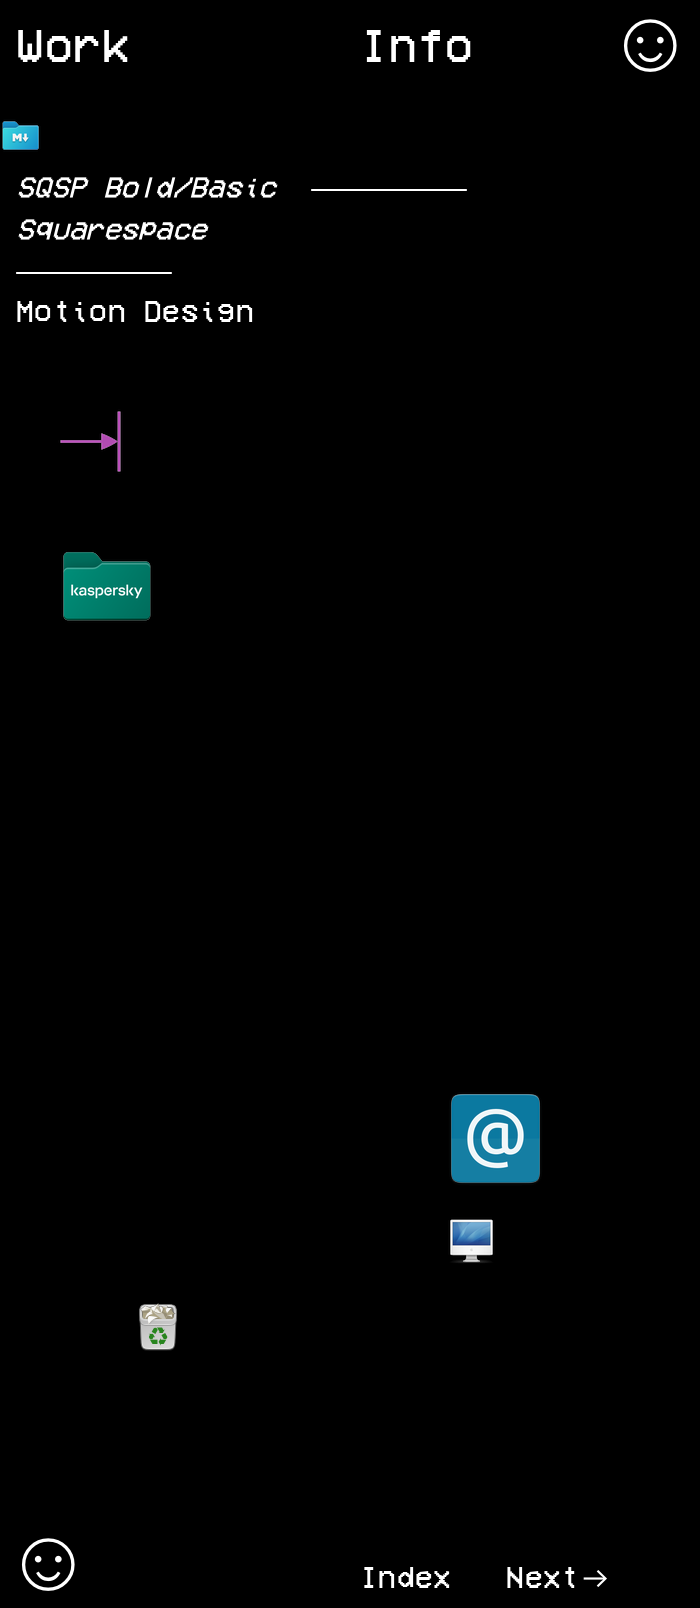 The width and height of the screenshot is (700, 1608). Describe the element at coordinates (471, 1237) in the screenshot. I see `represents a connected iMac G5 desktop computer` at that location.